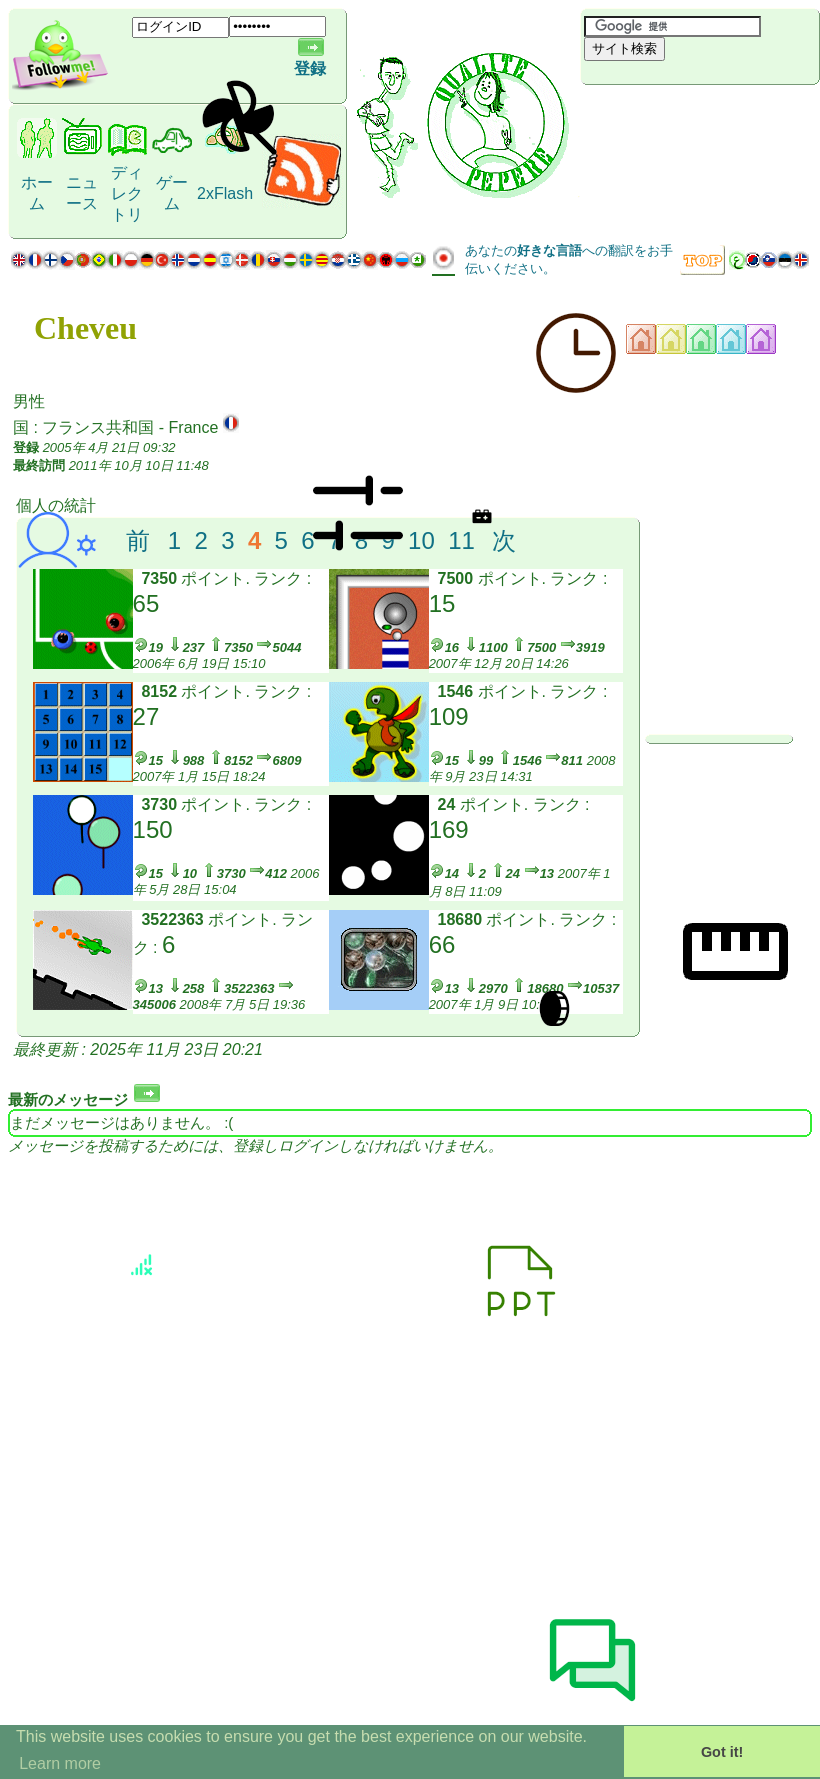 Image resolution: width=820 pixels, height=1779 pixels. I want to click on view coin or currency balance, so click(554, 1008).